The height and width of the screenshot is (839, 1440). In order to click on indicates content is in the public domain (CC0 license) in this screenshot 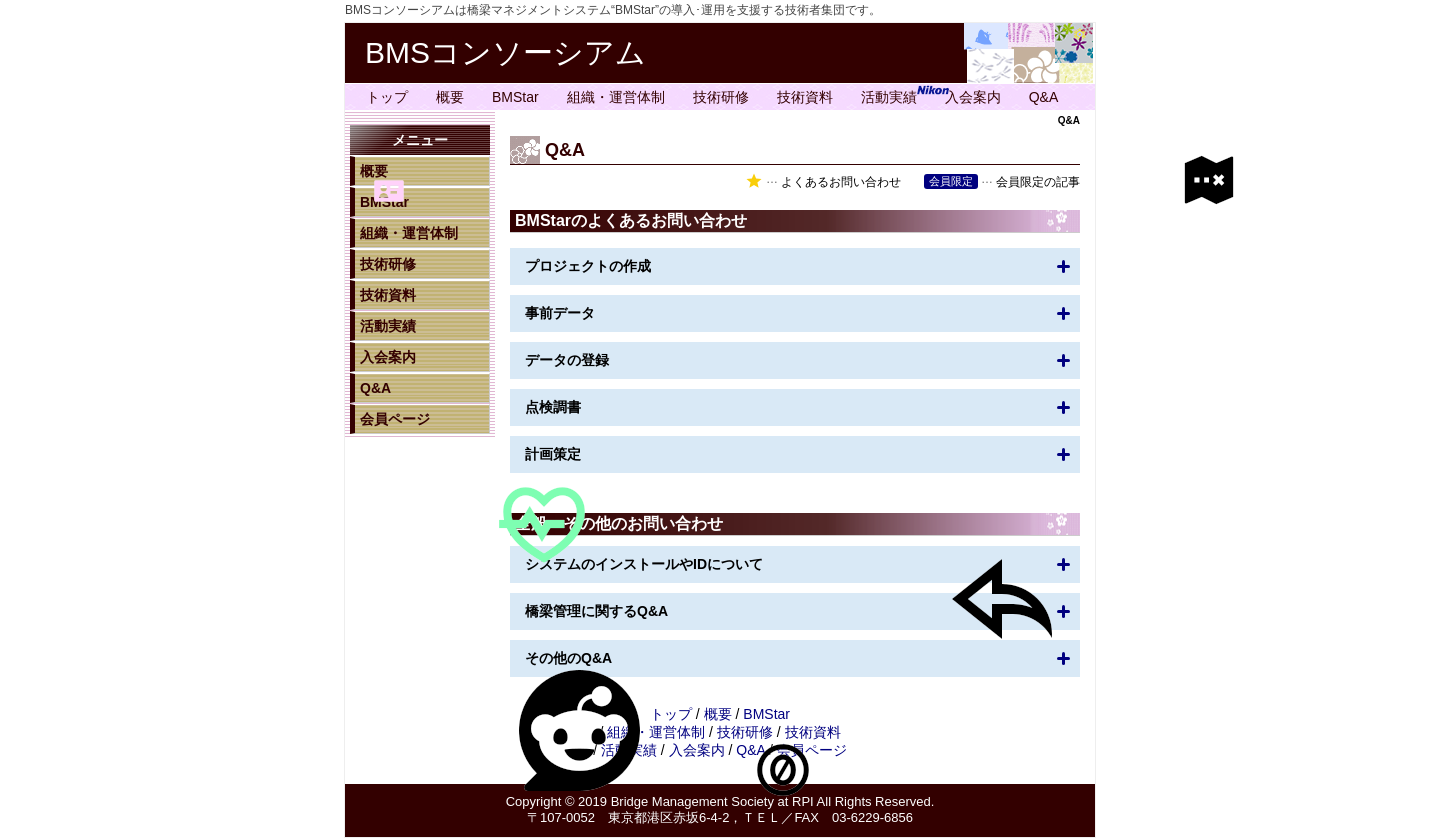, I will do `click(783, 770)`.